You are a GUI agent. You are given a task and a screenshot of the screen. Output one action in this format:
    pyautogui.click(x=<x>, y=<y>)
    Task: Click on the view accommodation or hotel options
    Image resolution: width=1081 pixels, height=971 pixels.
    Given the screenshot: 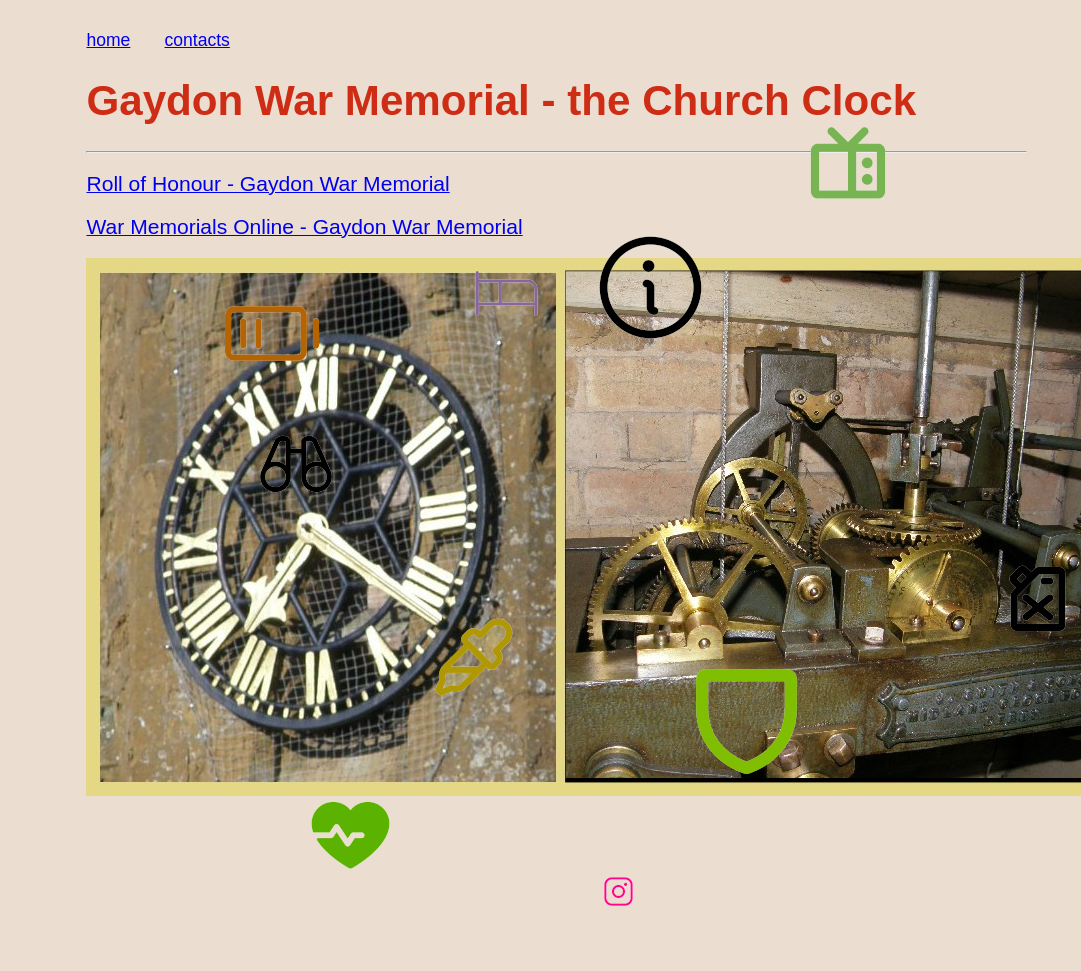 What is the action you would take?
    pyautogui.click(x=504, y=293)
    